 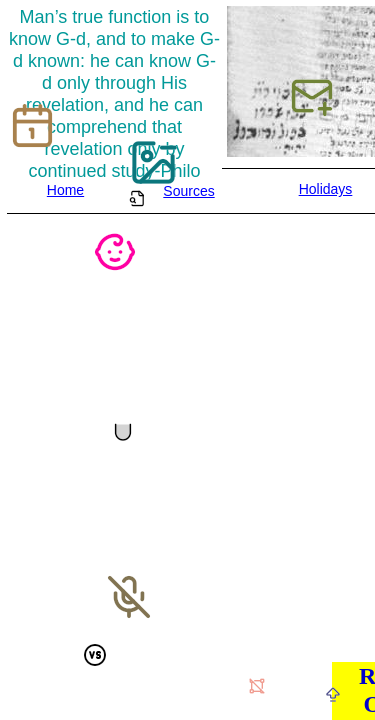 I want to click on upload file to cloud or server, so click(x=333, y=695).